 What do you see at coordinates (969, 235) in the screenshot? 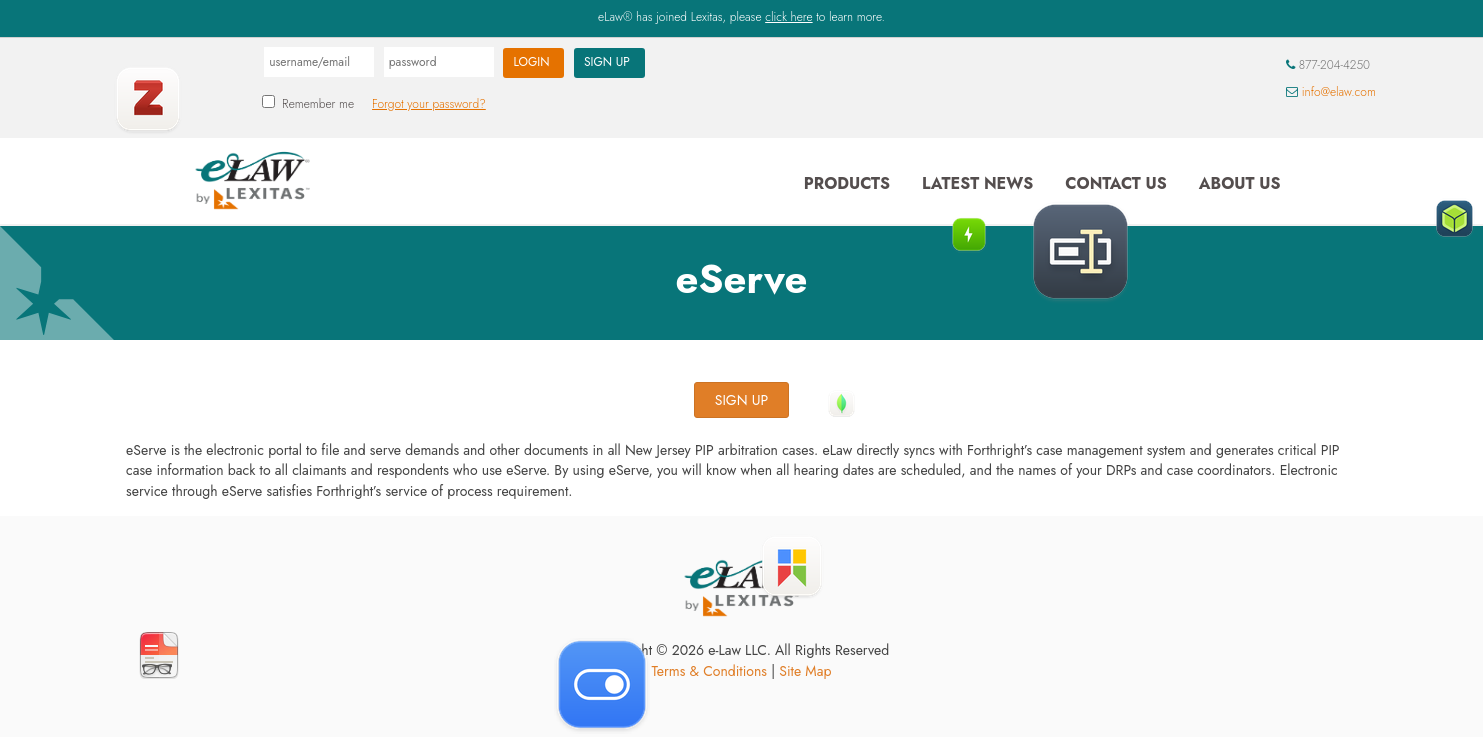
I see `access power management settings` at bounding box center [969, 235].